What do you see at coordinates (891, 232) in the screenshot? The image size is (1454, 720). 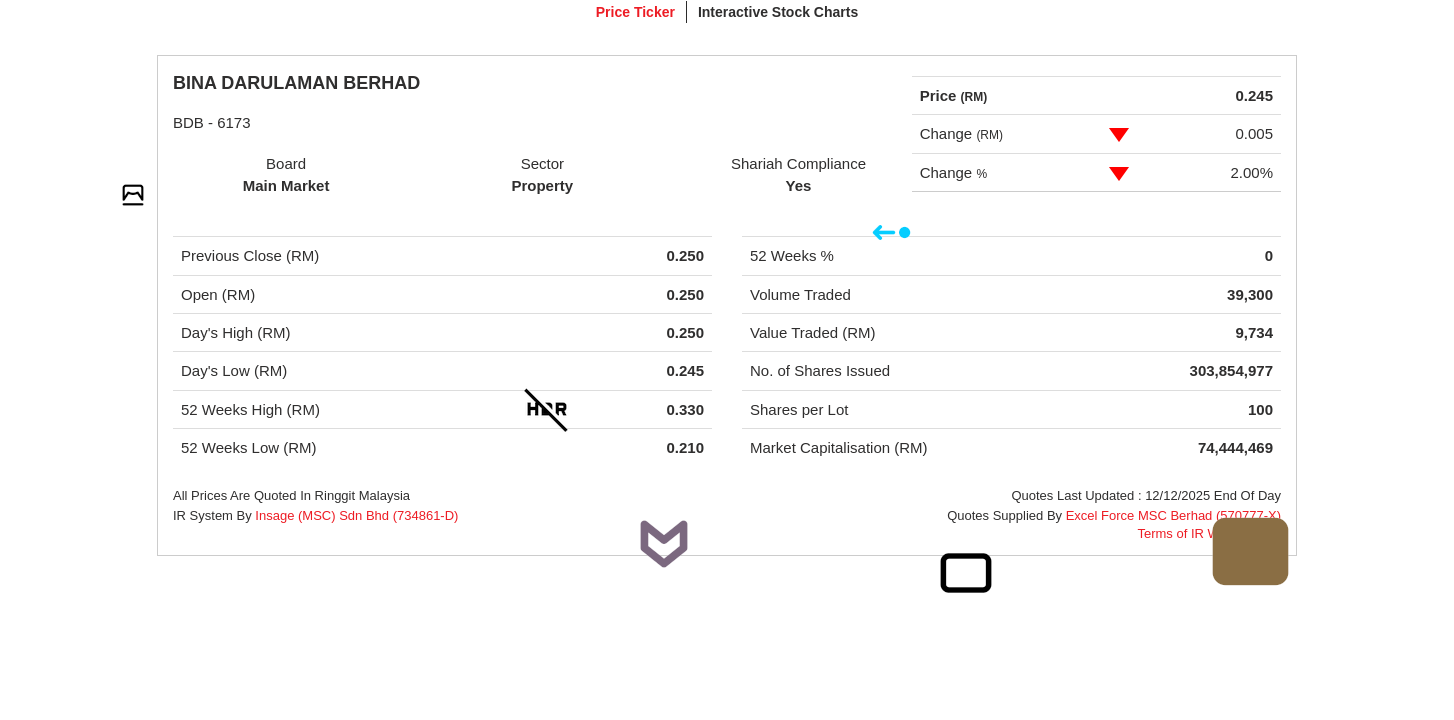 I see `move selected item to the left` at bounding box center [891, 232].